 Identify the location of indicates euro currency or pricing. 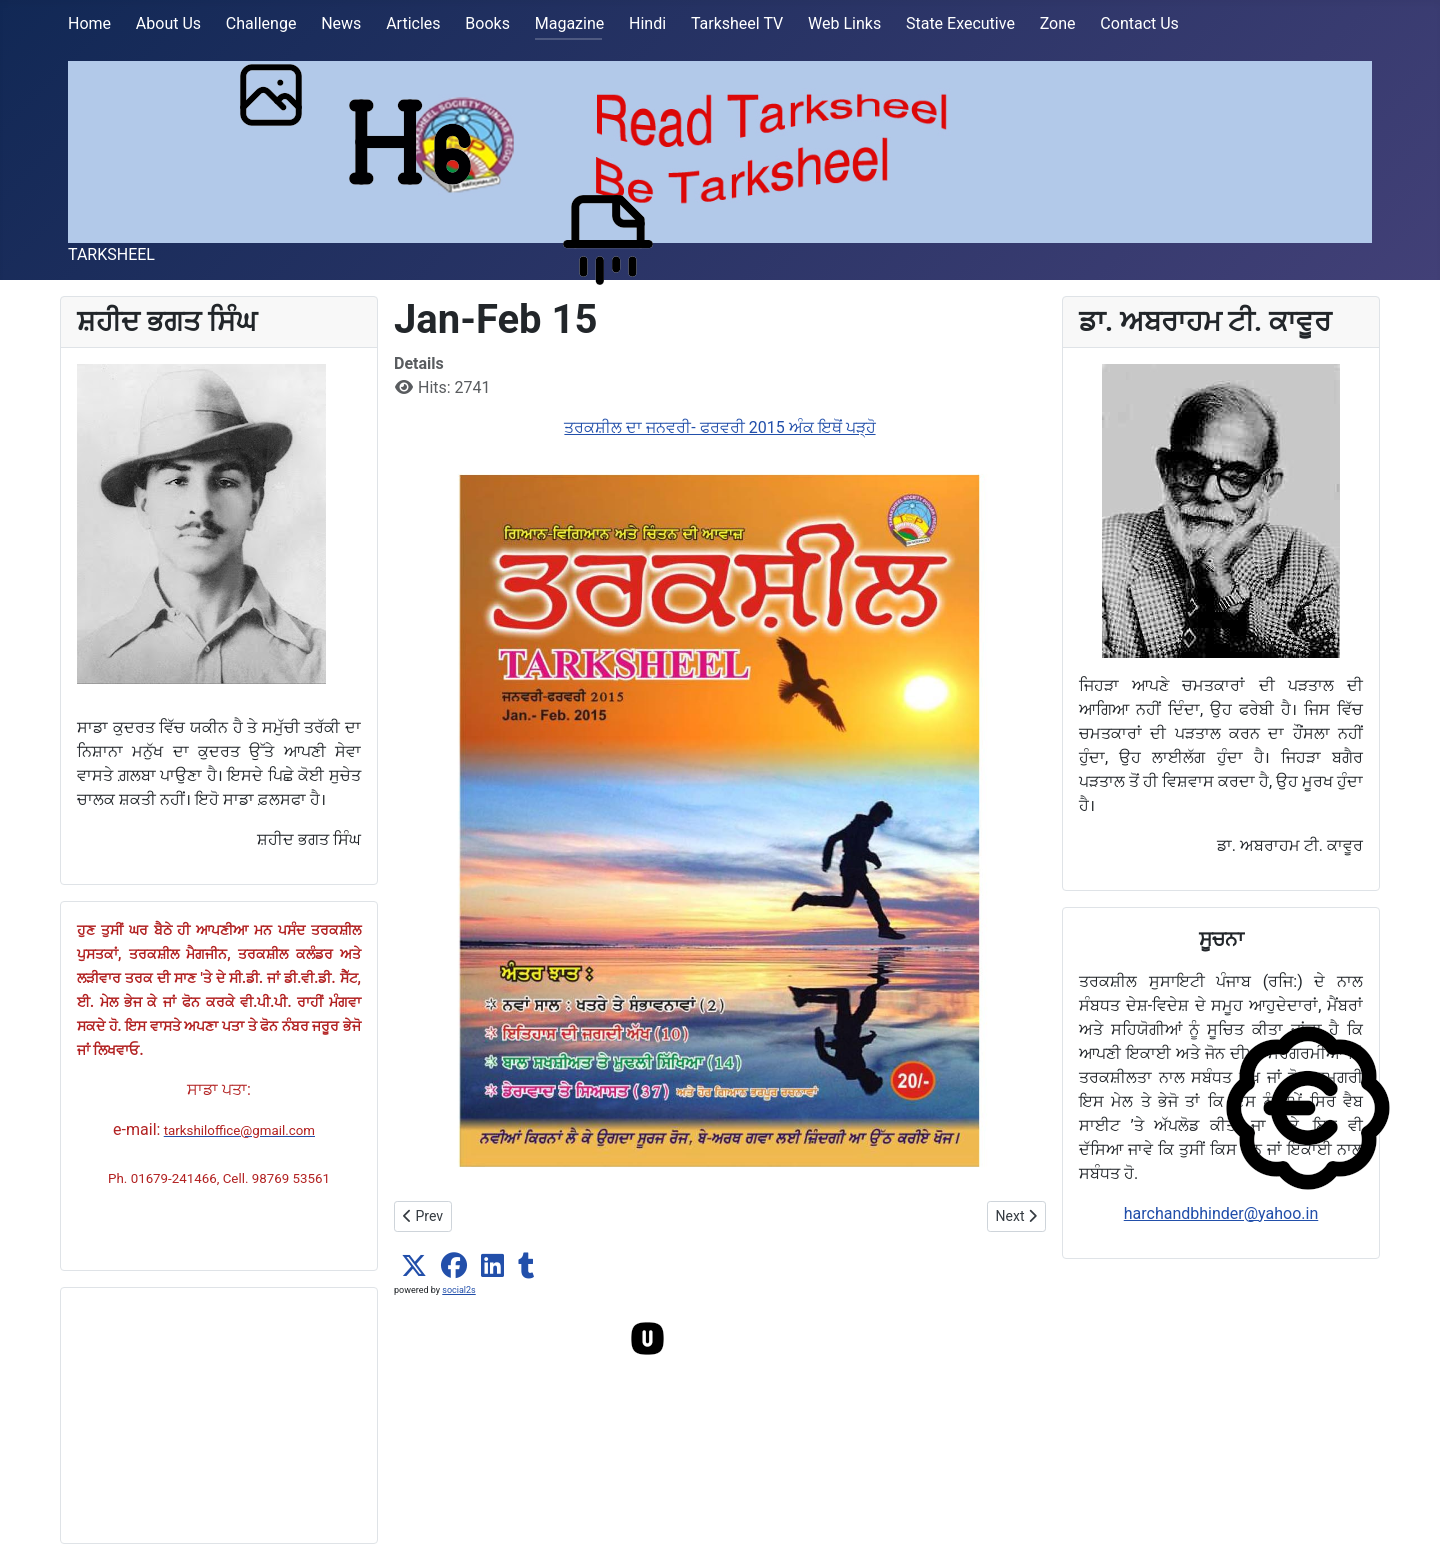
(1308, 1108).